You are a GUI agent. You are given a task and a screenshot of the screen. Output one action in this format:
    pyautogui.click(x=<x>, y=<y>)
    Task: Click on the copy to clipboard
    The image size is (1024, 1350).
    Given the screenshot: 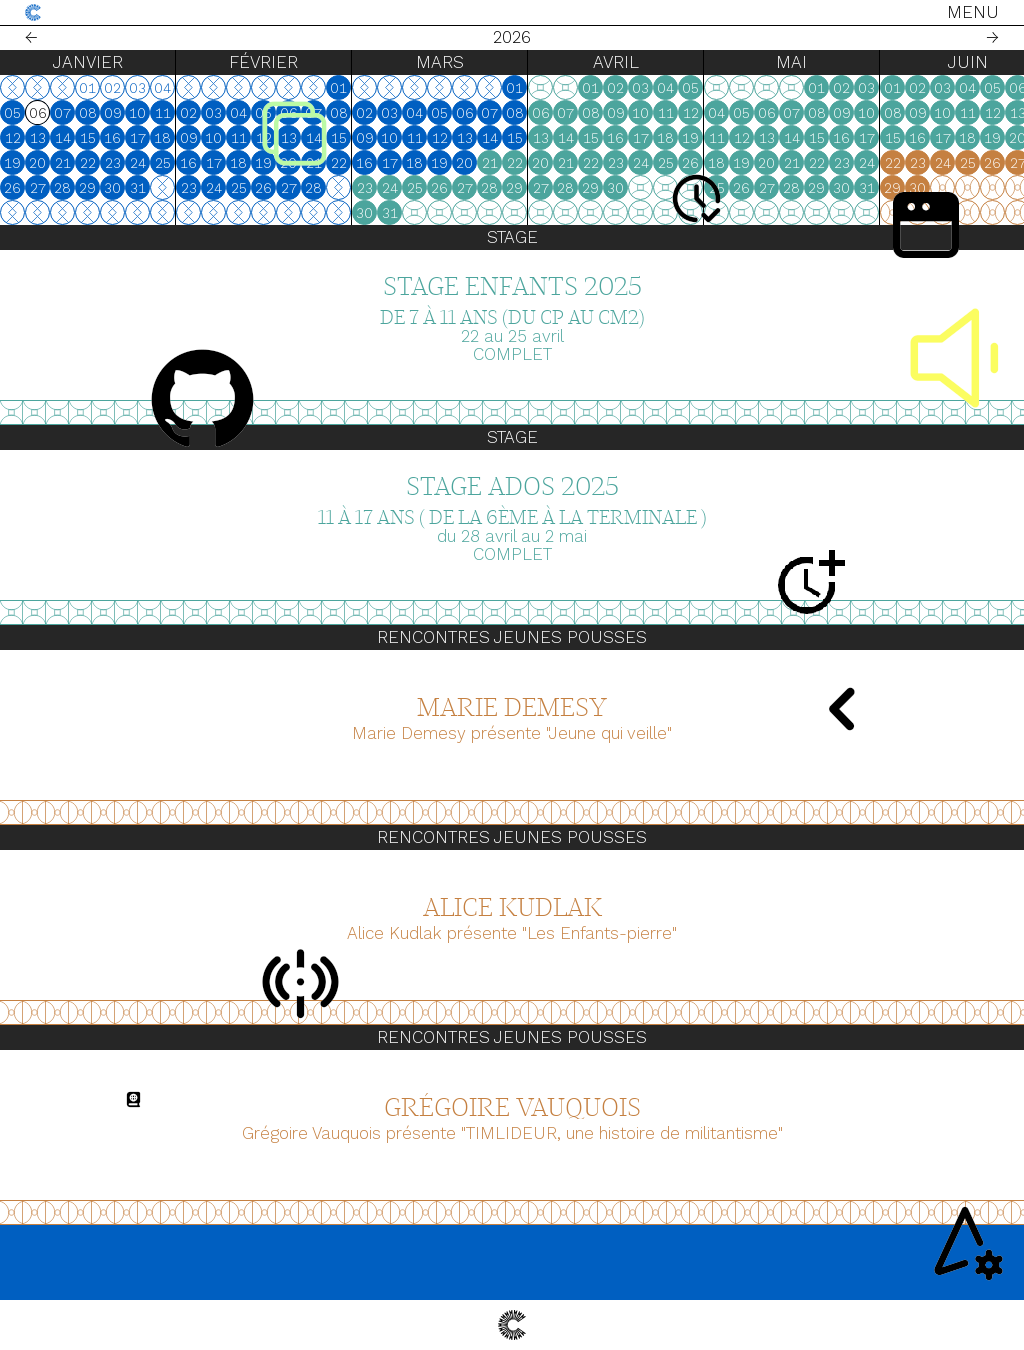 What is the action you would take?
    pyautogui.click(x=294, y=133)
    